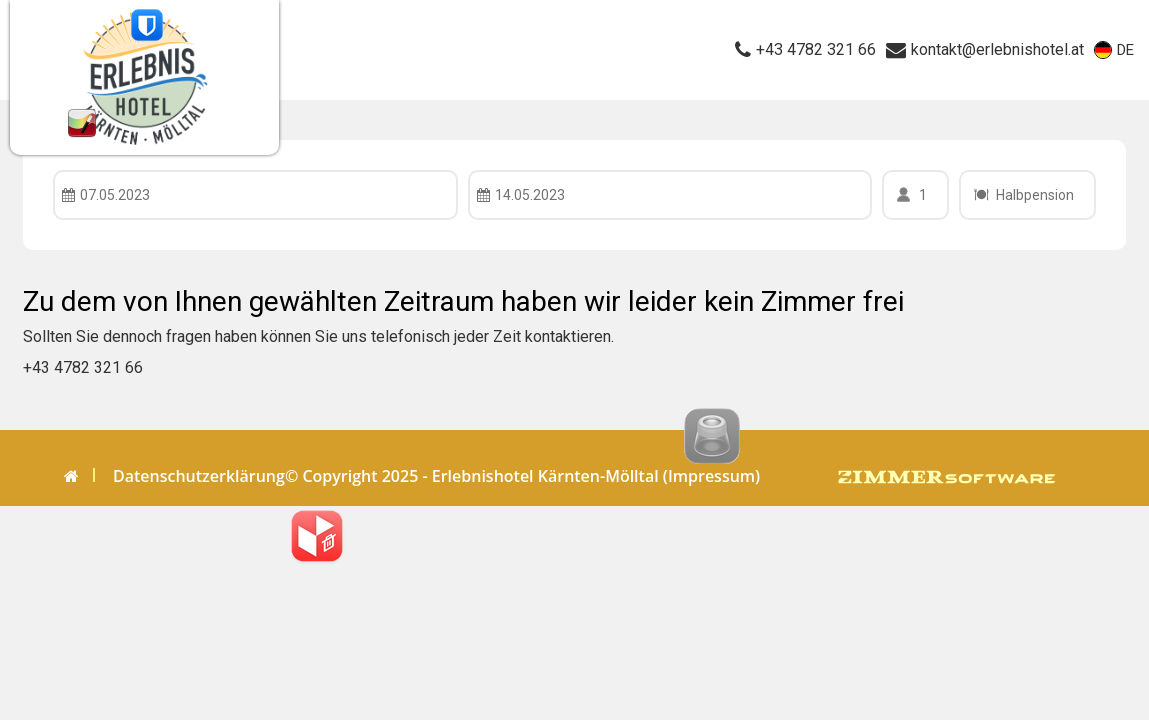 This screenshot has width=1149, height=720. What do you see at coordinates (82, 123) in the screenshot?
I see `open winetricks application` at bounding box center [82, 123].